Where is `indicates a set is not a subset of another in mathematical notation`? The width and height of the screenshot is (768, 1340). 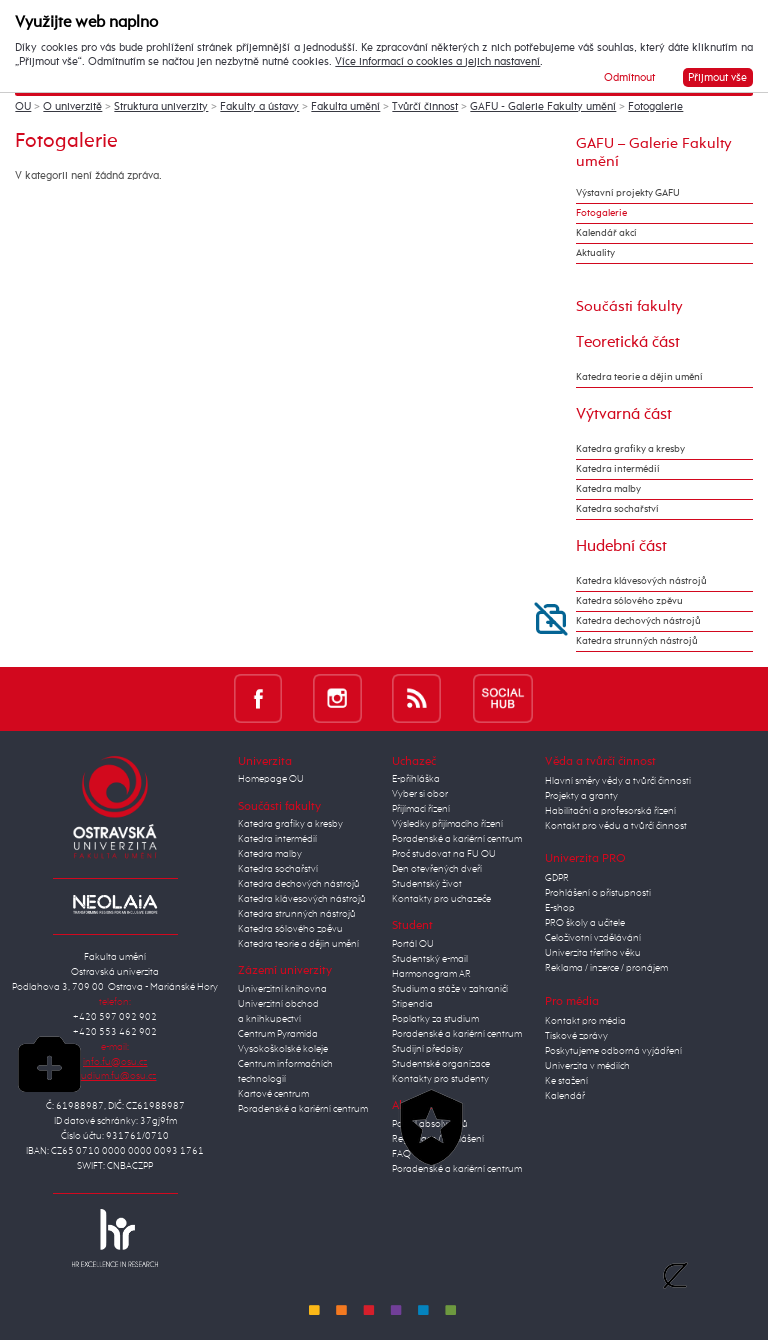
indicates a set is not a subset of another in mathematical notation is located at coordinates (675, 1275).